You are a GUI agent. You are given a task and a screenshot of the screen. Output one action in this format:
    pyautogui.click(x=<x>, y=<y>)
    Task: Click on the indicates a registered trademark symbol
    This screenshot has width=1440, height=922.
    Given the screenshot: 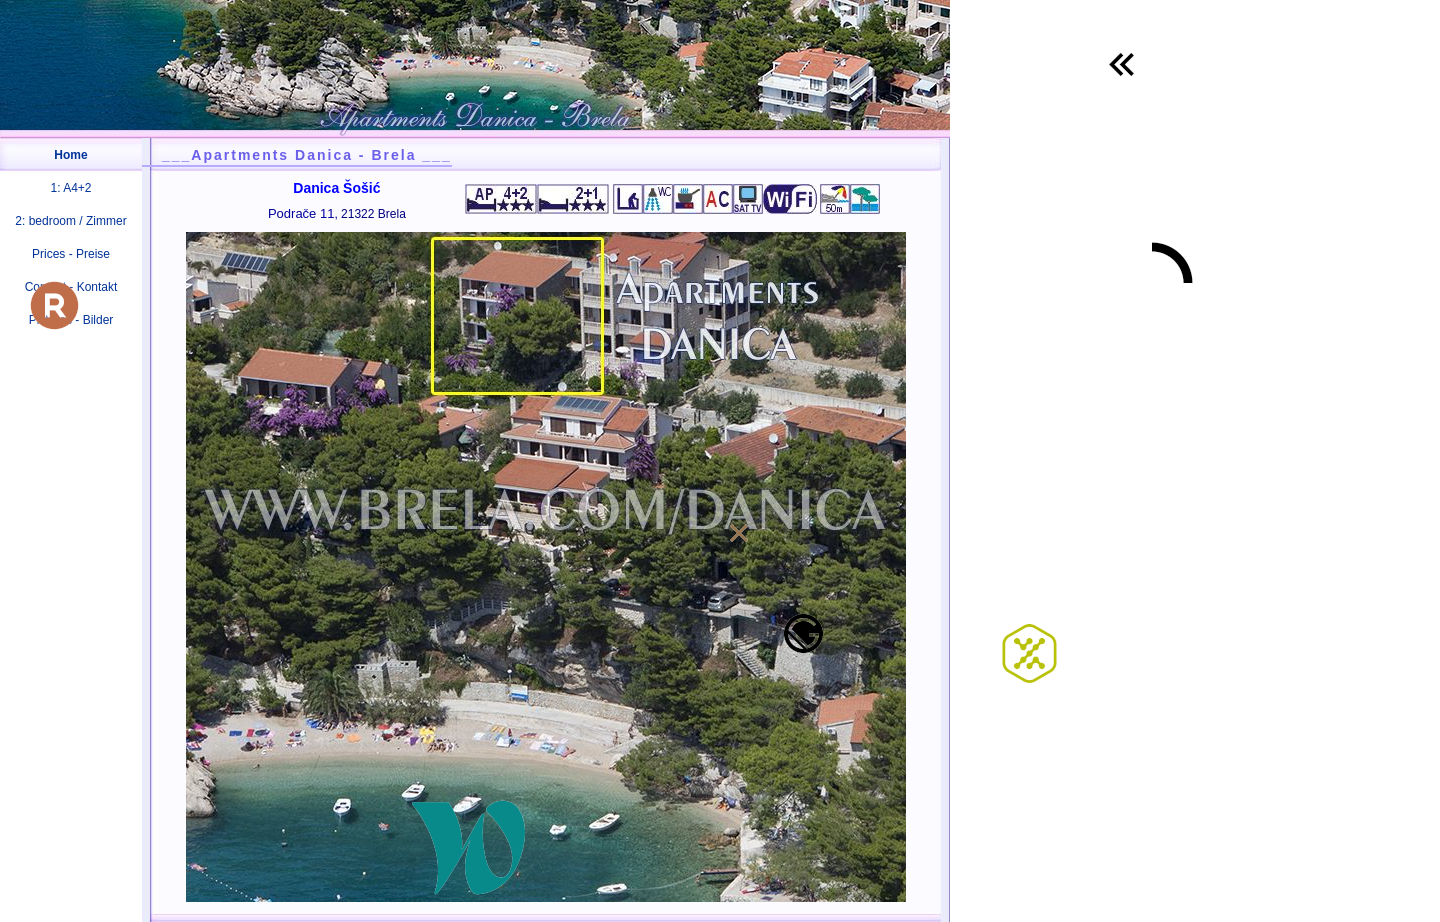 What is the action you would take?
    pyautogui.click(x=54, y=305)
    